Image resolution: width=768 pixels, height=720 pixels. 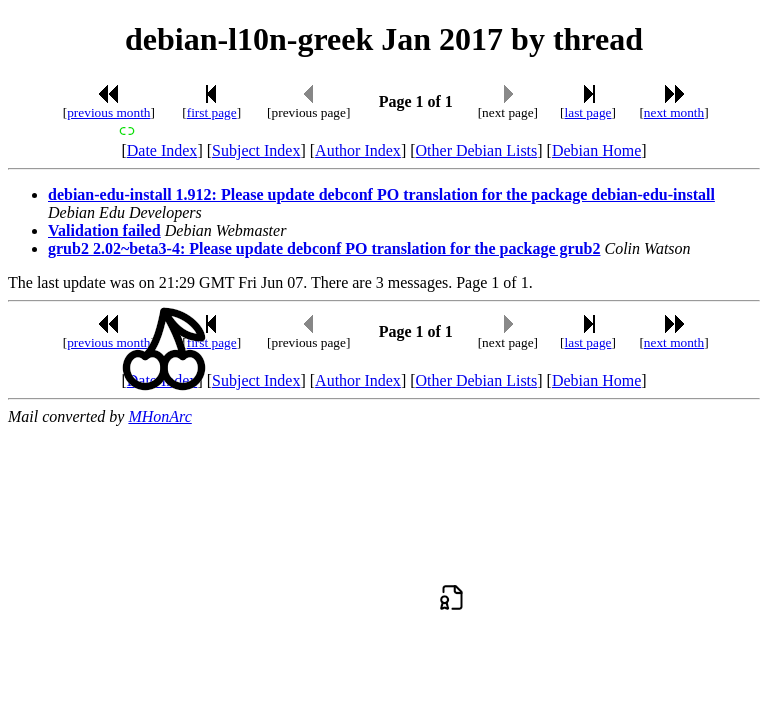 I want to click on disconnect or unlink connected accounts, so click(x=127, y=131).